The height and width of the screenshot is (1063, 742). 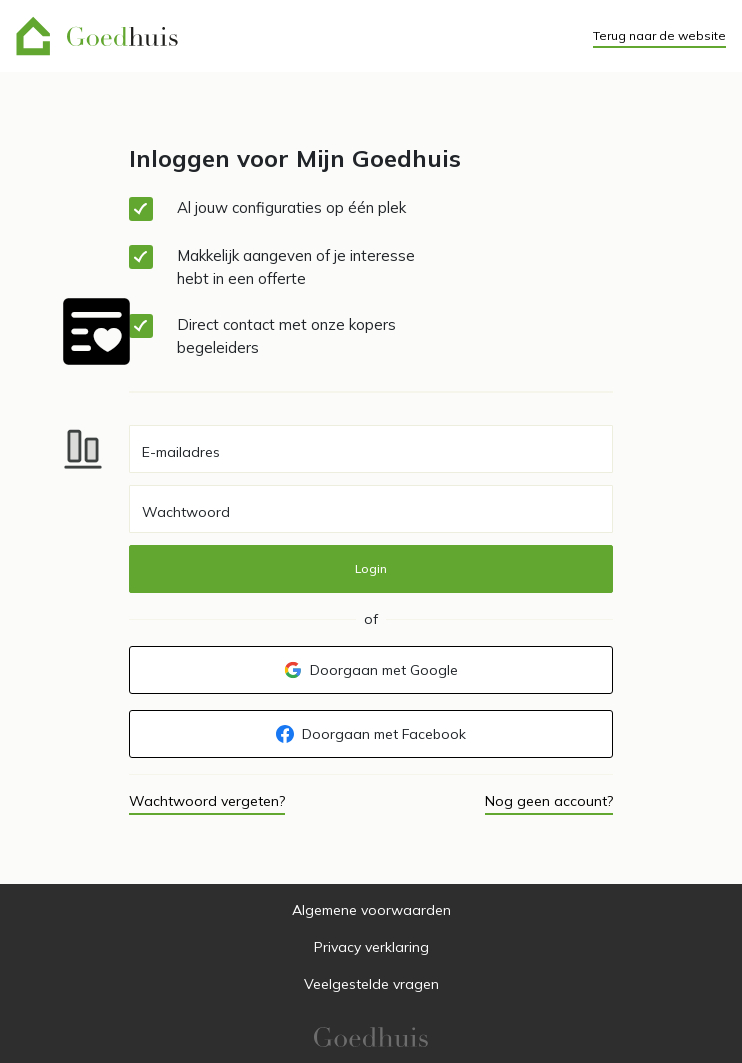 What do you see at coordinates (96, 331) in the screenshot?
I see `view your favorites list` at bounding box center [96, 331].